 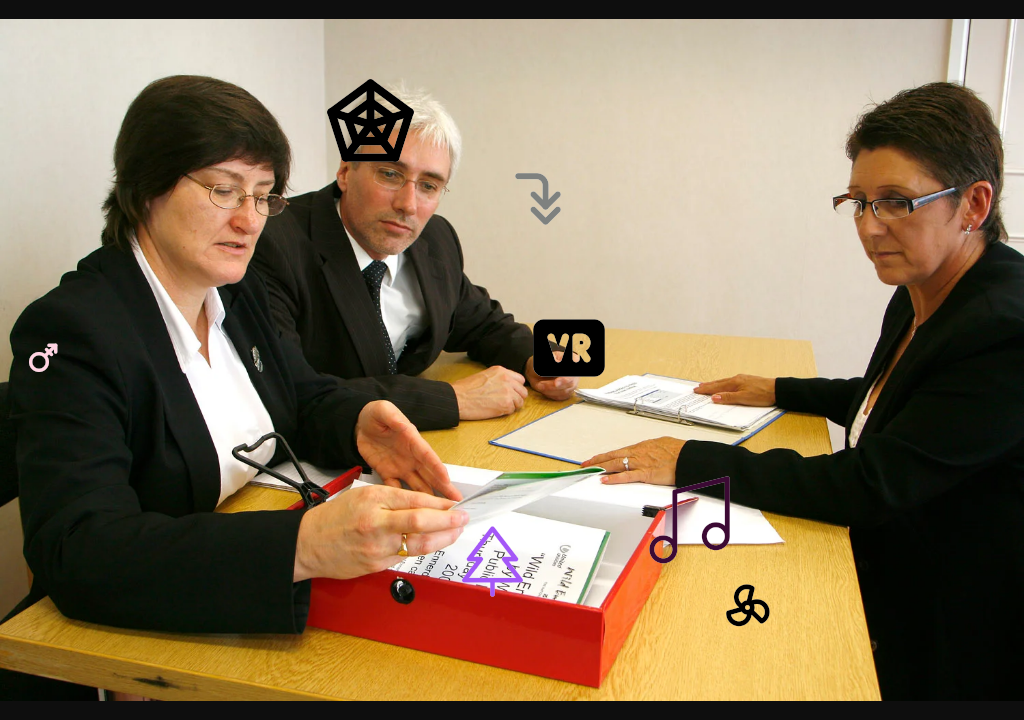 What do you see at coordinates (694, 521) in the screenshot?
I see `access music or audio player` at bounding box center [694, 521].